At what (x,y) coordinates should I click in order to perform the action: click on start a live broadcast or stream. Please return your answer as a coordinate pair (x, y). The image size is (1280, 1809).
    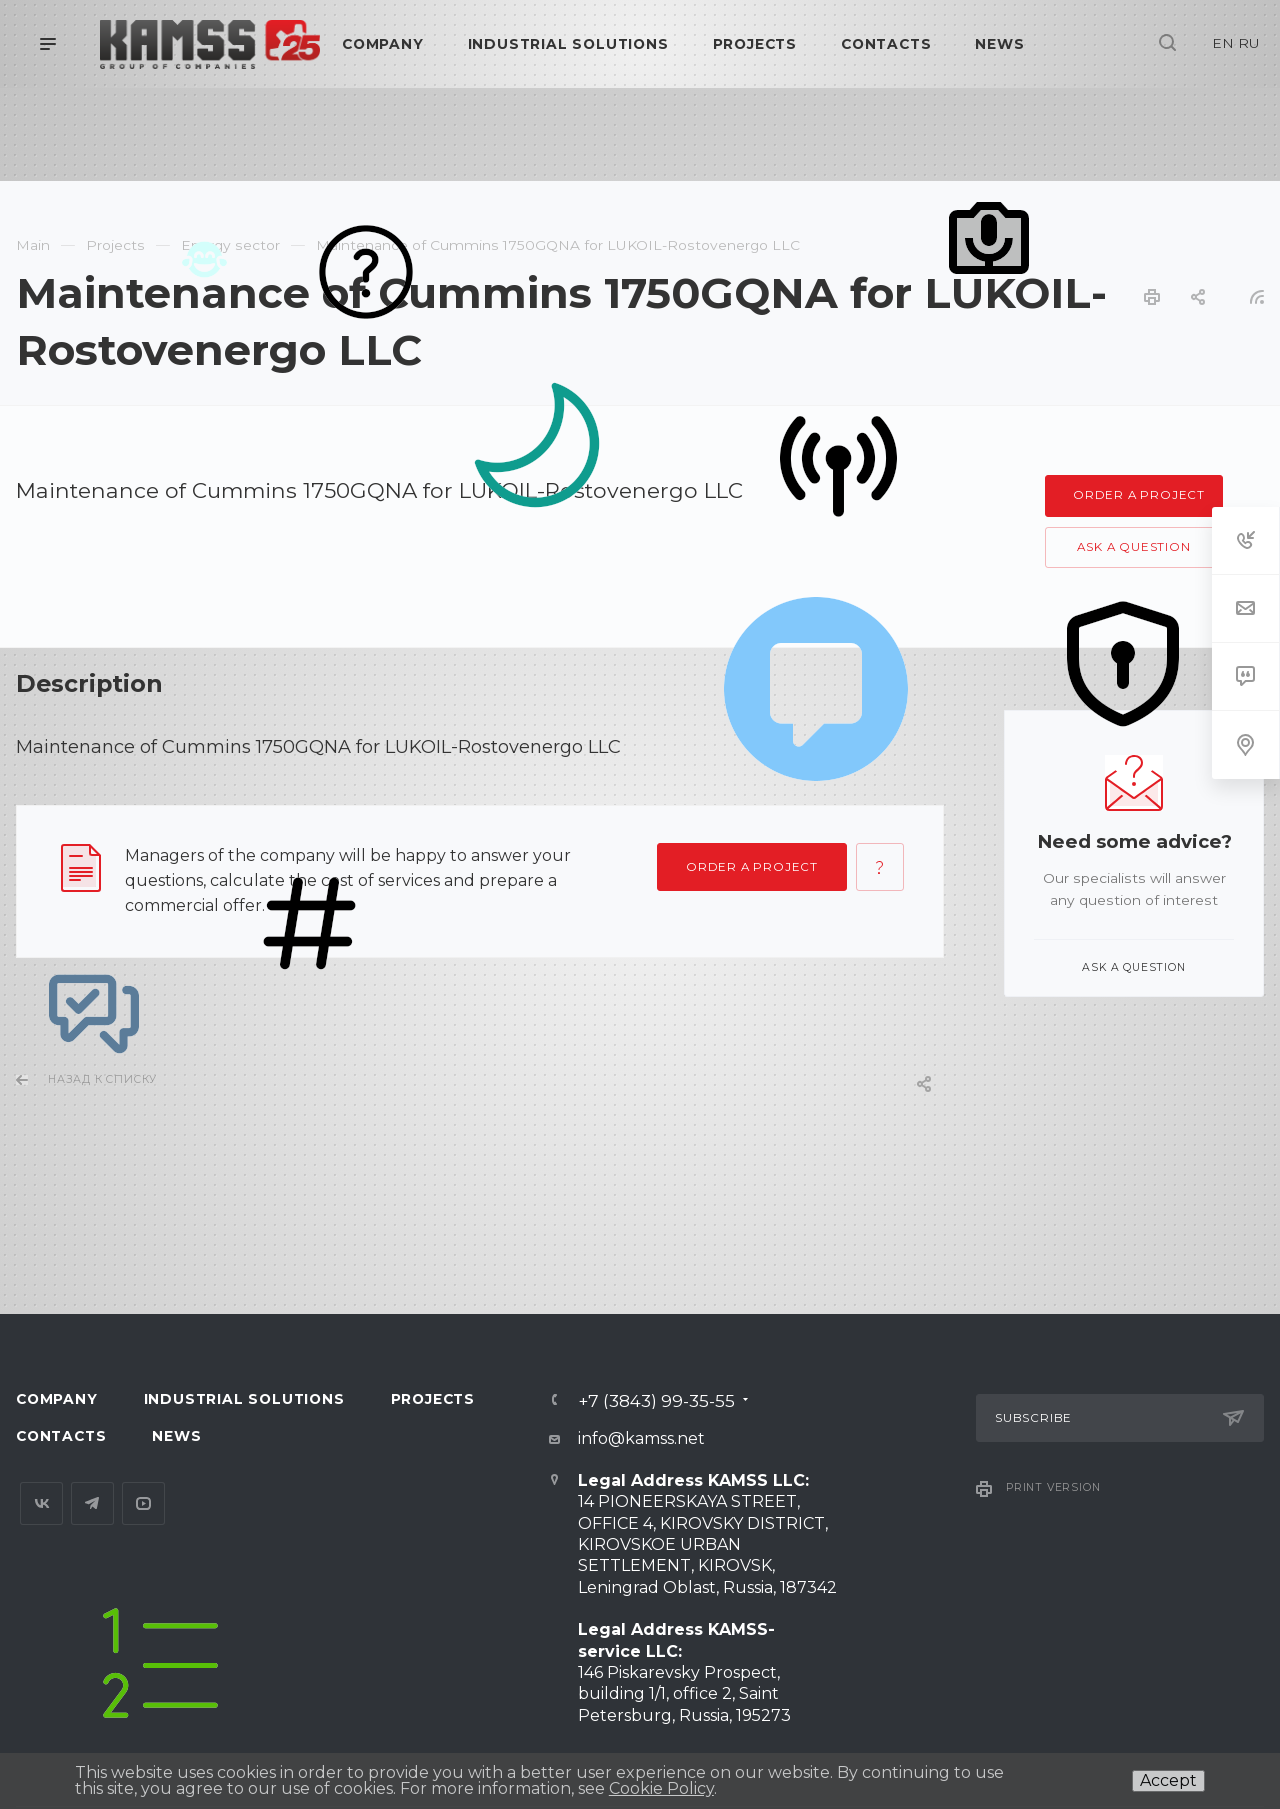
    Looking at the image, I should click on (838, 465).